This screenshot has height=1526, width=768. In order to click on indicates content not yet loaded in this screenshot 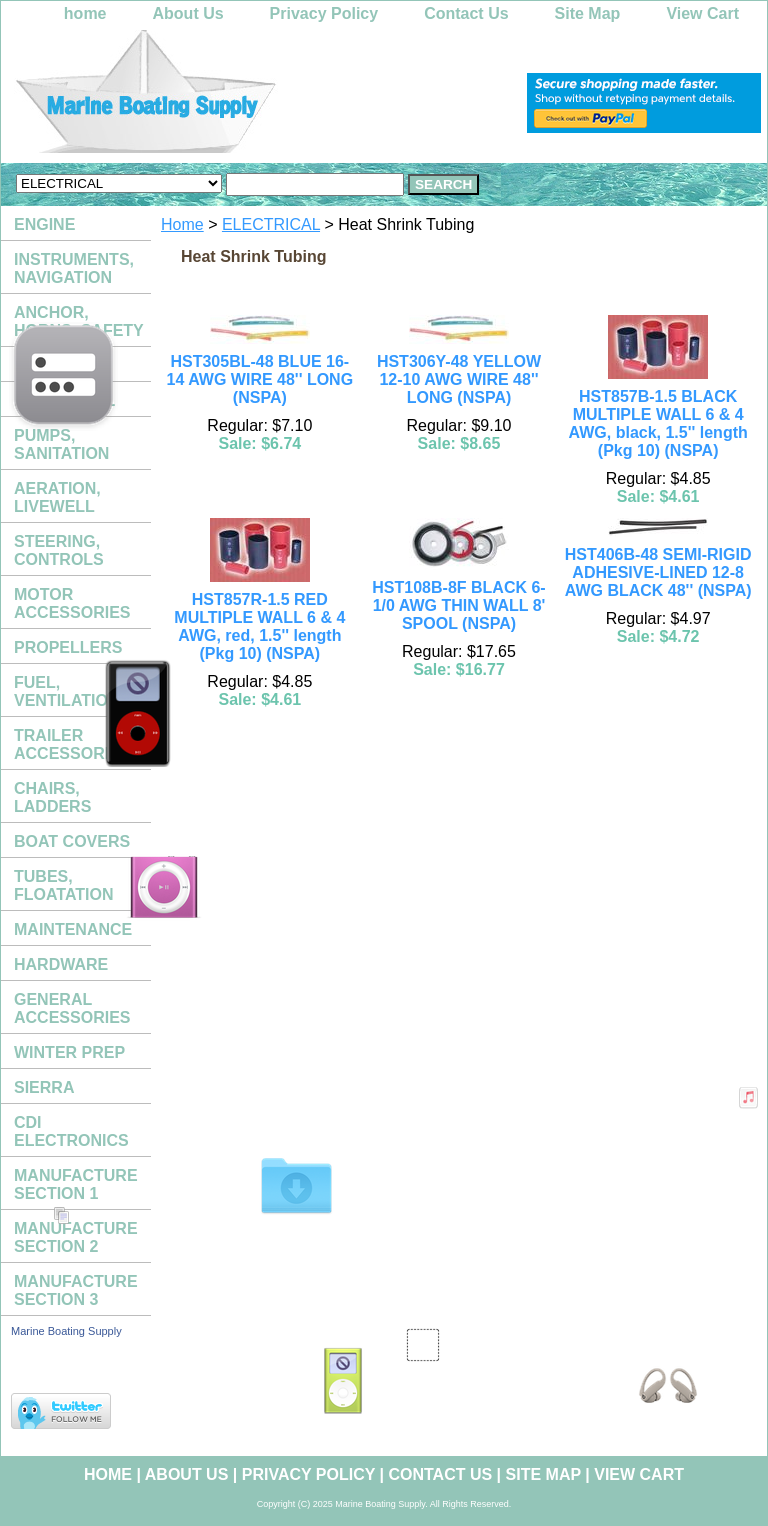, I will do `click(423, 1345)`.